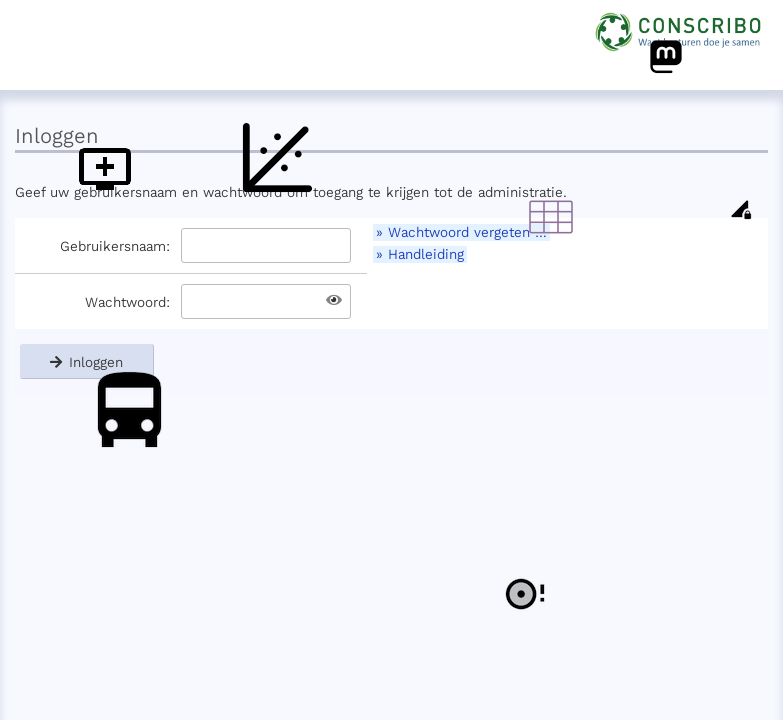 This screenshot has width=783, height=720. Describe the element at coordinates (129, 411) in the screenshot. I see `view bus routes and schedules` at that location.